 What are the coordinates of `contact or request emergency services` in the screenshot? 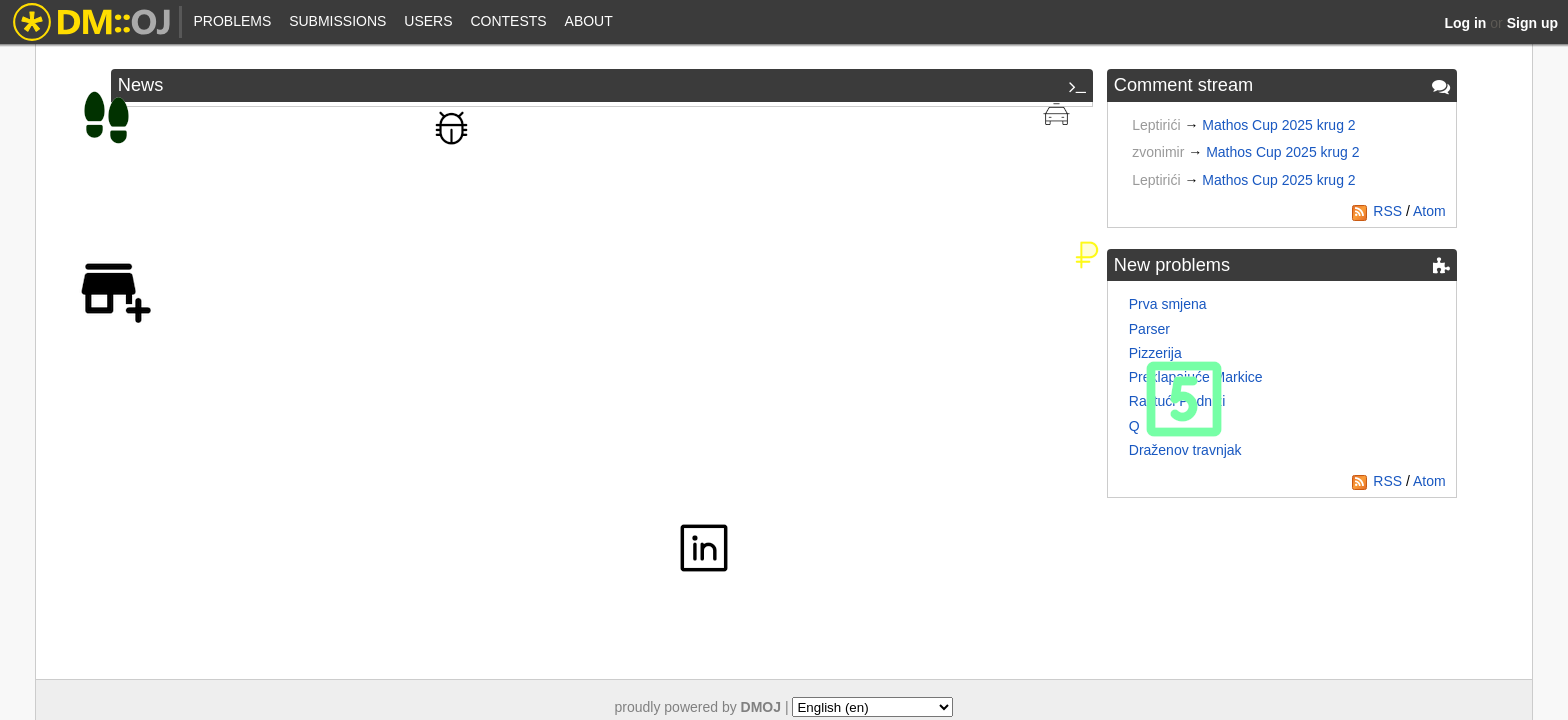 It's located at (1056, 115).